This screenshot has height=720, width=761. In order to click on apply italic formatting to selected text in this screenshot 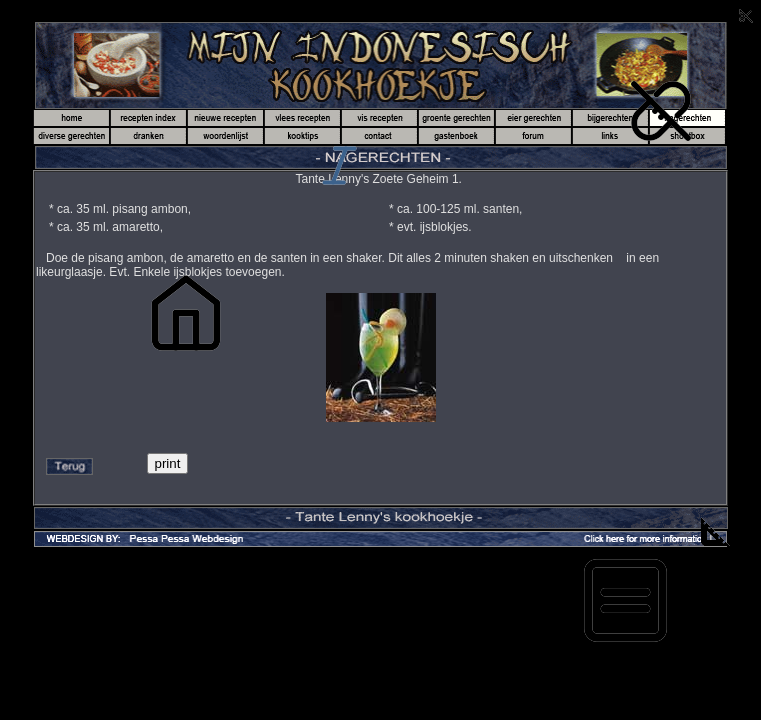, I will do `click(339, 165)`.